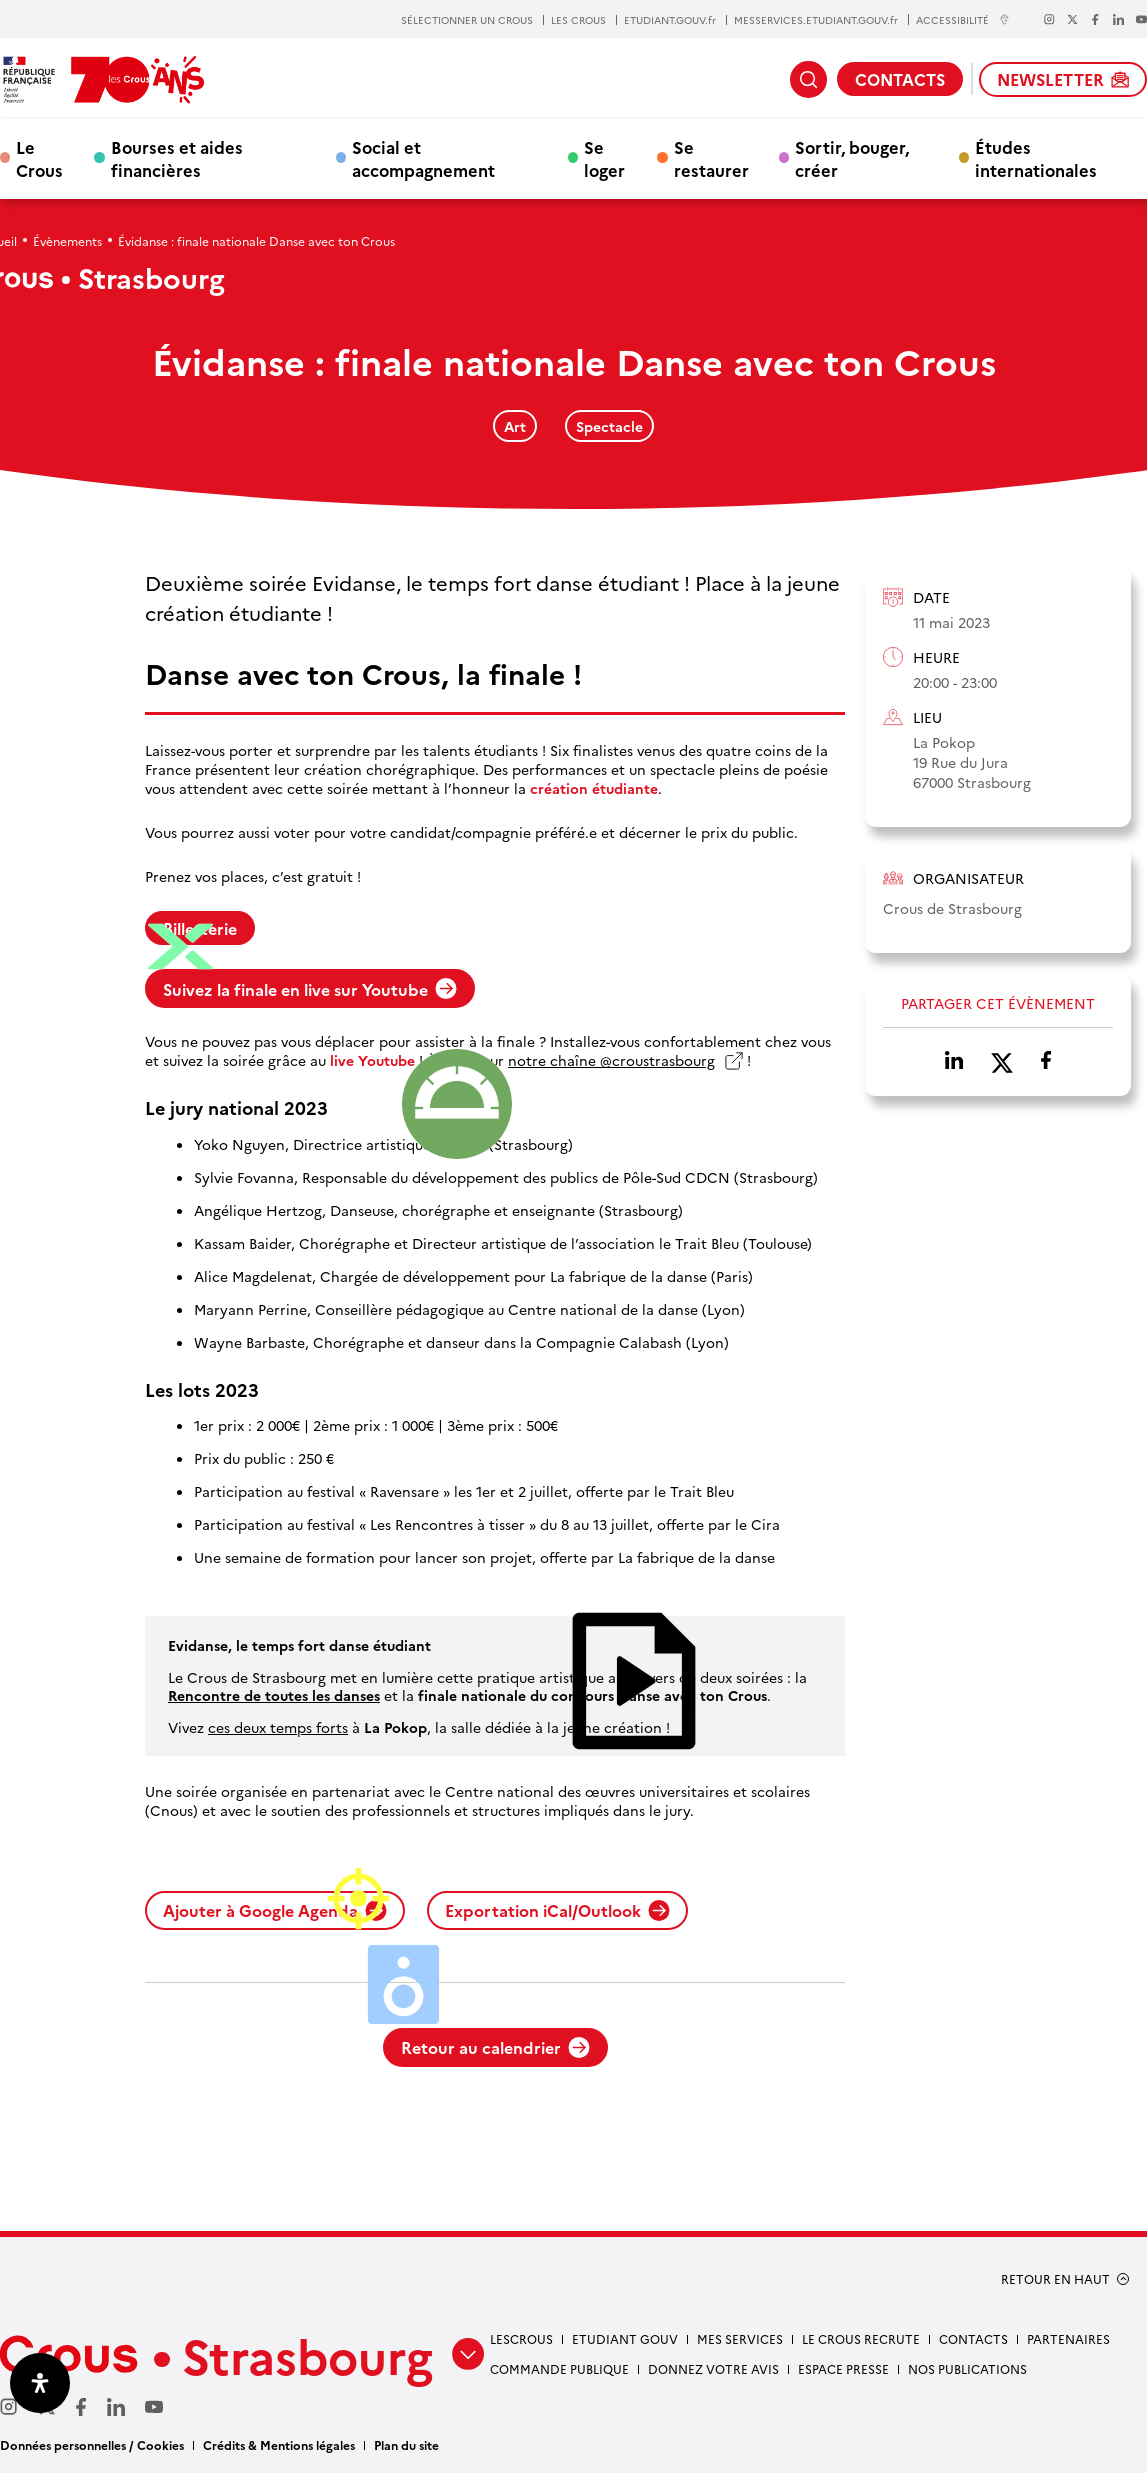 This screenshot has height=2473, width=1147. I want to click on protractor end-to-end testing framework logo, so click(457, 1104).